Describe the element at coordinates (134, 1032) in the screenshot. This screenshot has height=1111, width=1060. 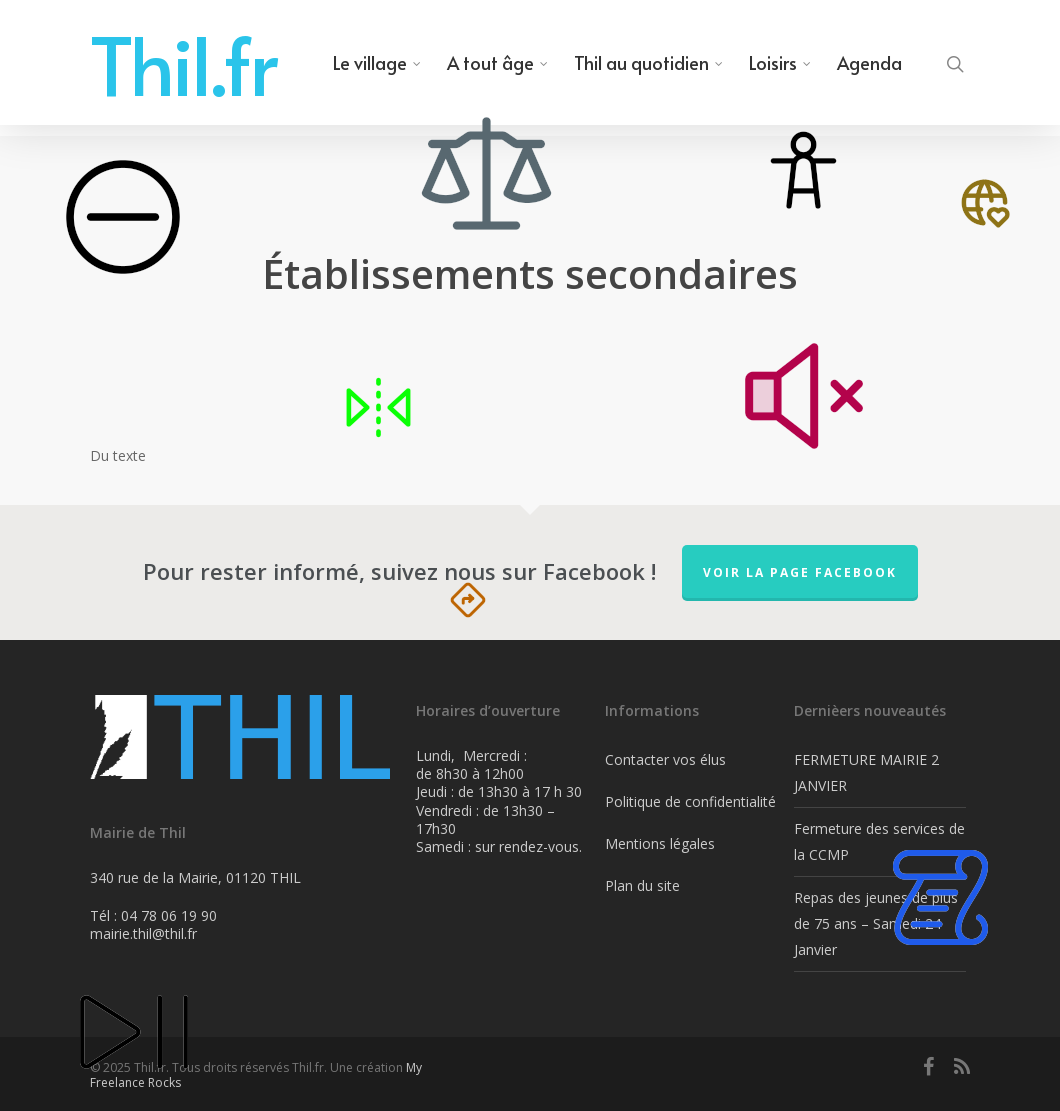
I see `toggle between play and pause states` at that location.